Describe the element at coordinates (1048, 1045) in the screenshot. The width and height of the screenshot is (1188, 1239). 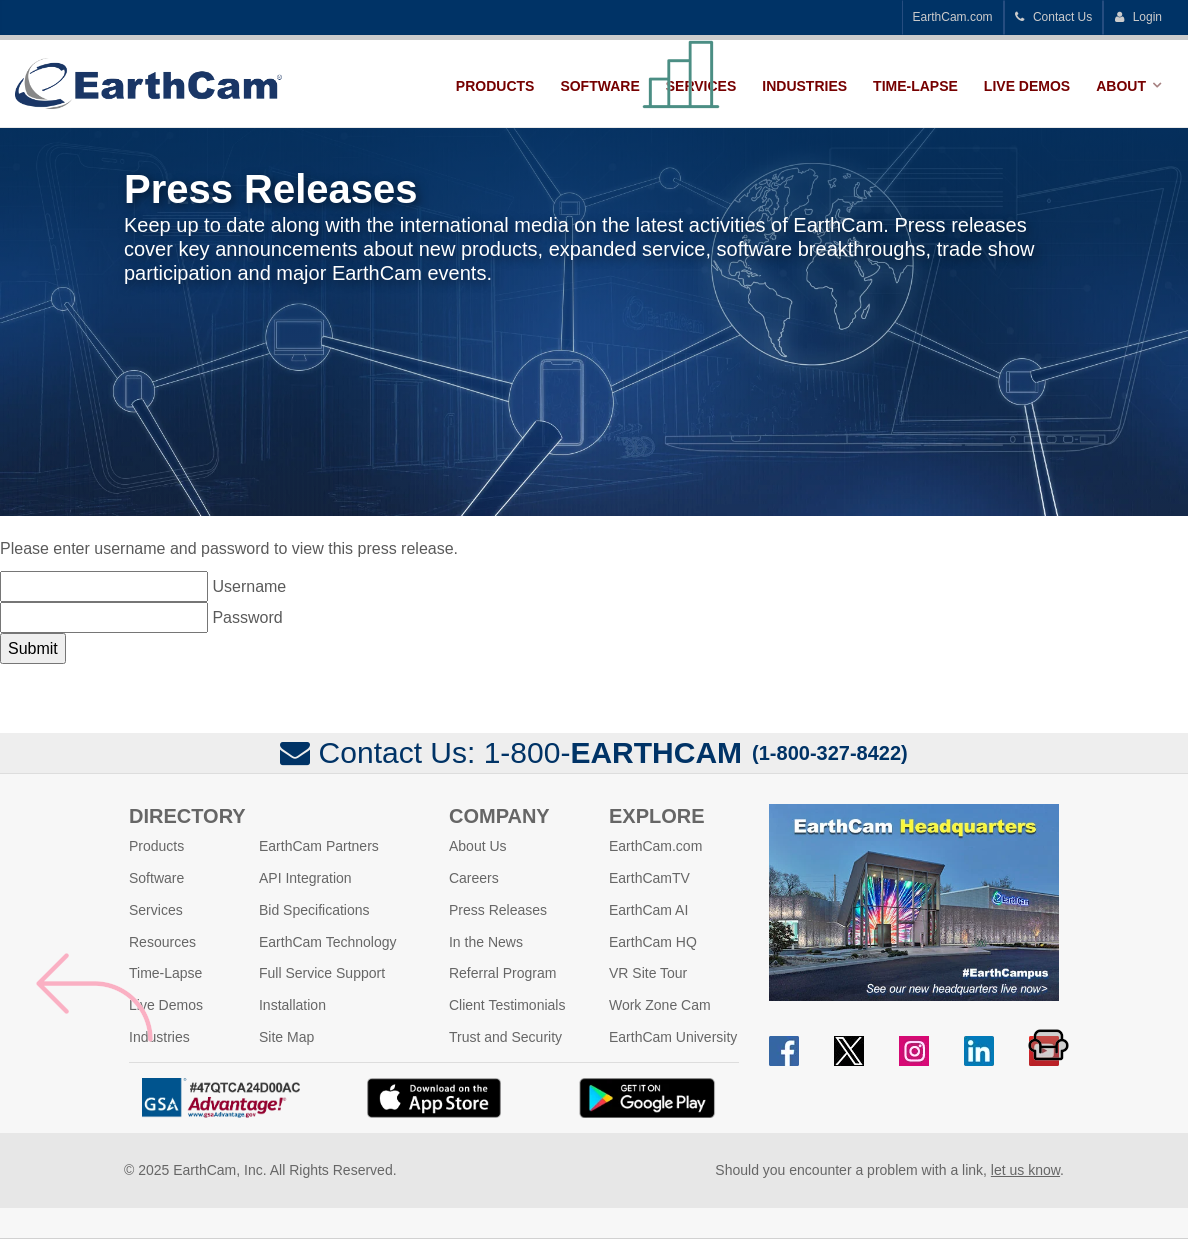
I see `browse furniture or home decor items` at that location.